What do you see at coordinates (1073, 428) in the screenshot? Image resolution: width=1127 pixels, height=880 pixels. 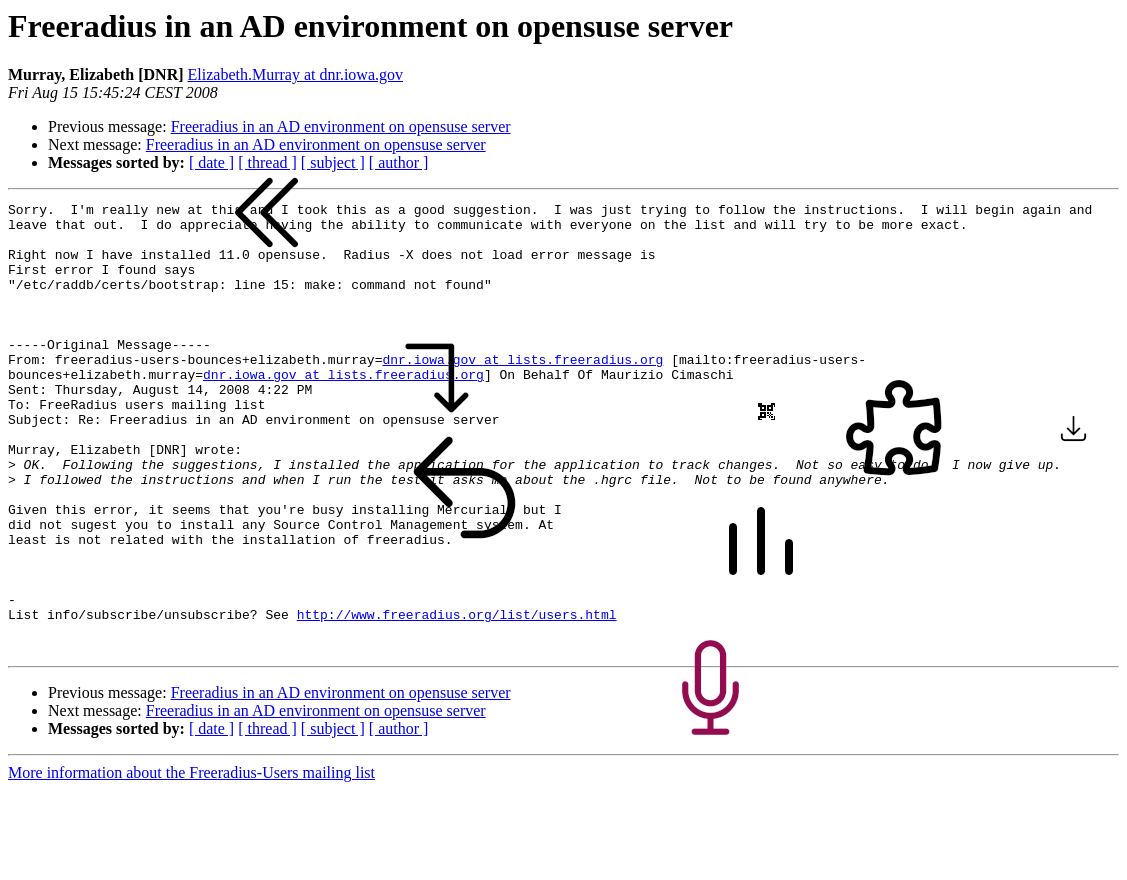 I see `download a file` at bounding box center [1073, 428].